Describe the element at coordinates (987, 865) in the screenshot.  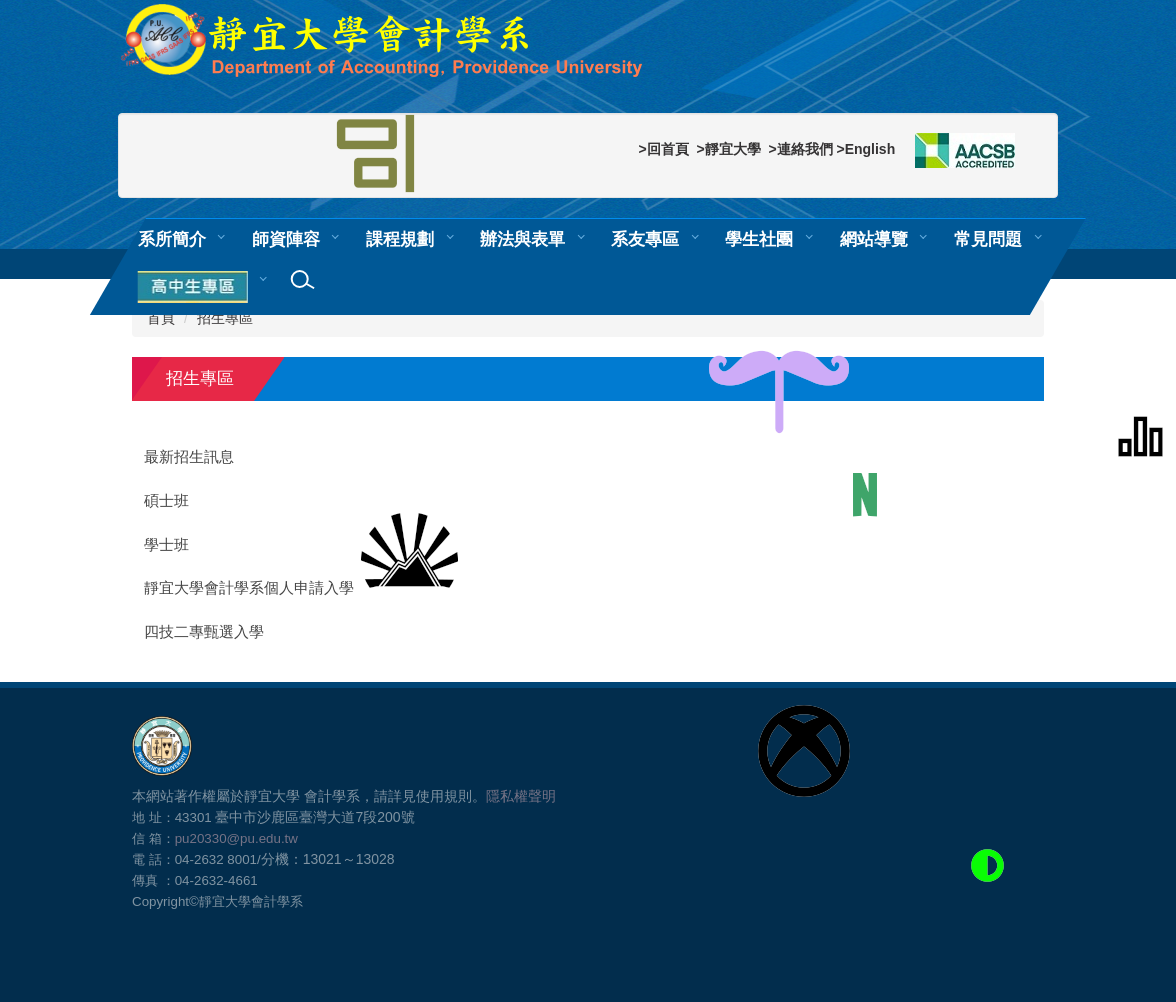
I see `loading indicator showing 50% progress` at that location.